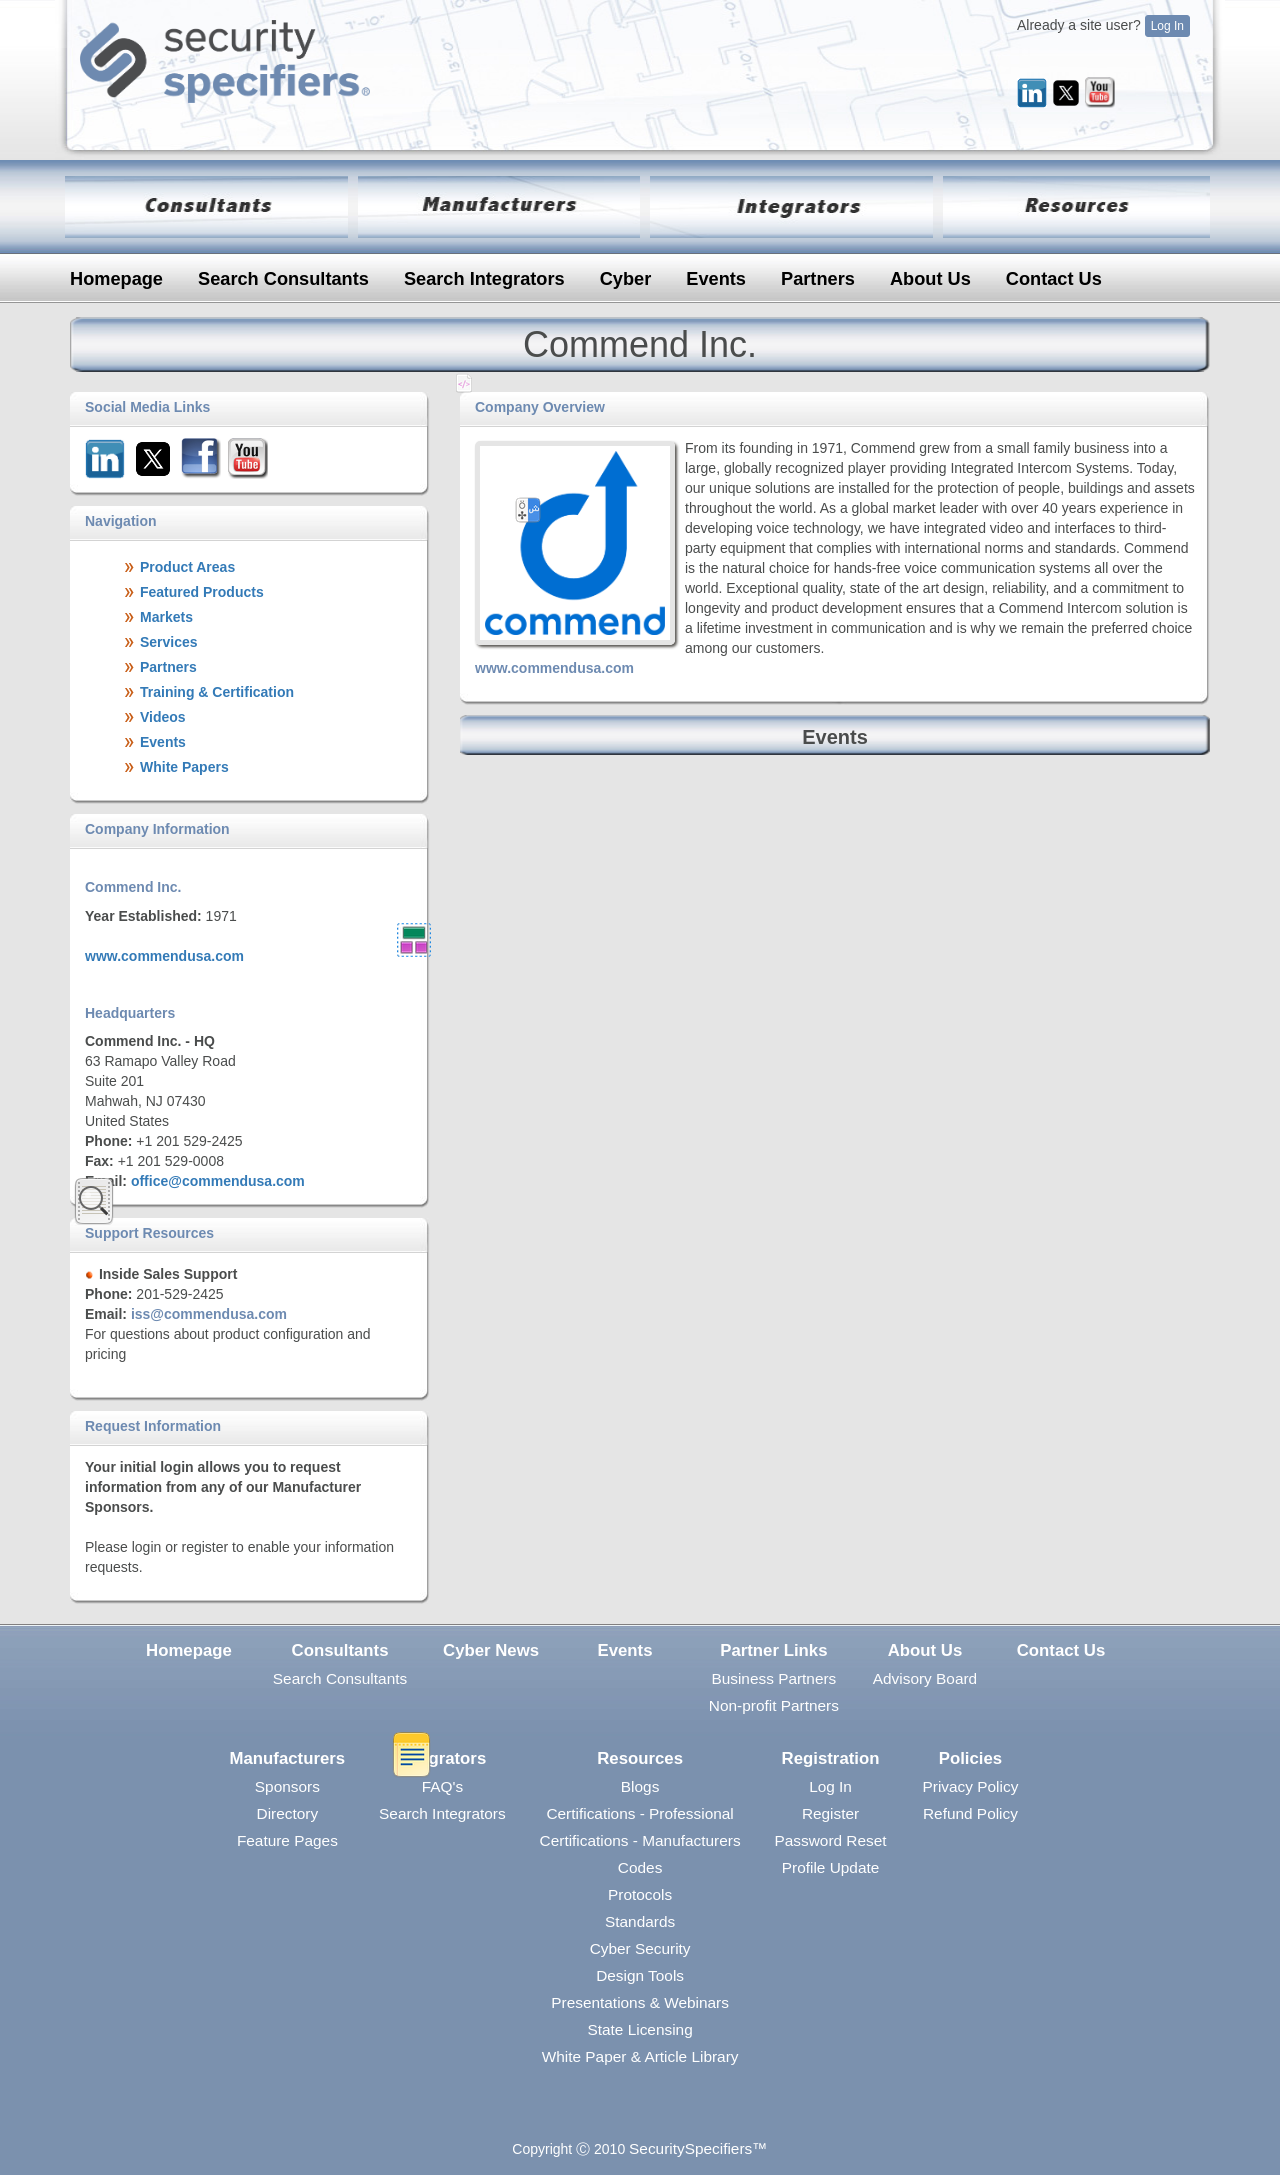 The width and height of the screenshot is (1280, 2175). What do you see at coordinates (464, 383) in the screenshot?
I see `an XML document file` at bounding box center [464, 383].